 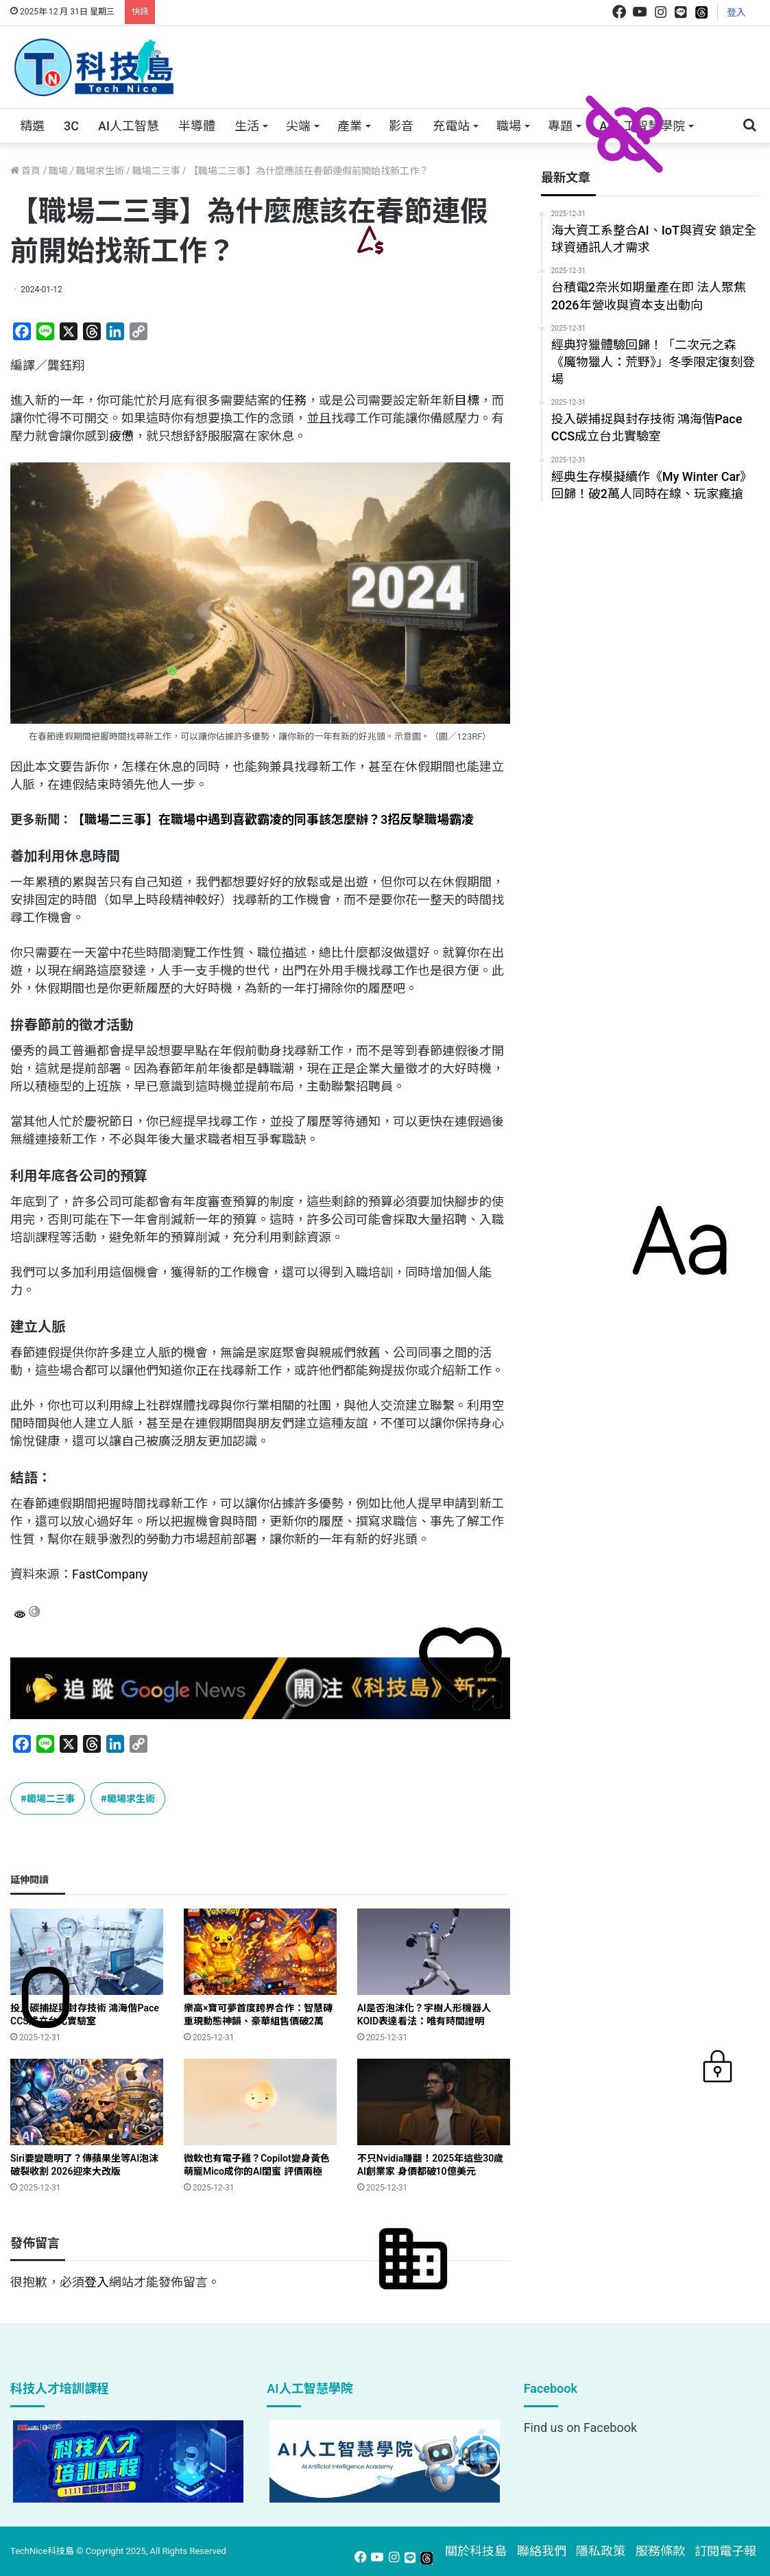 What do you see at coordinates (370, 239) in the screenshot?
I see `navigate to nearby financial services` at bounding box center [370, 239].